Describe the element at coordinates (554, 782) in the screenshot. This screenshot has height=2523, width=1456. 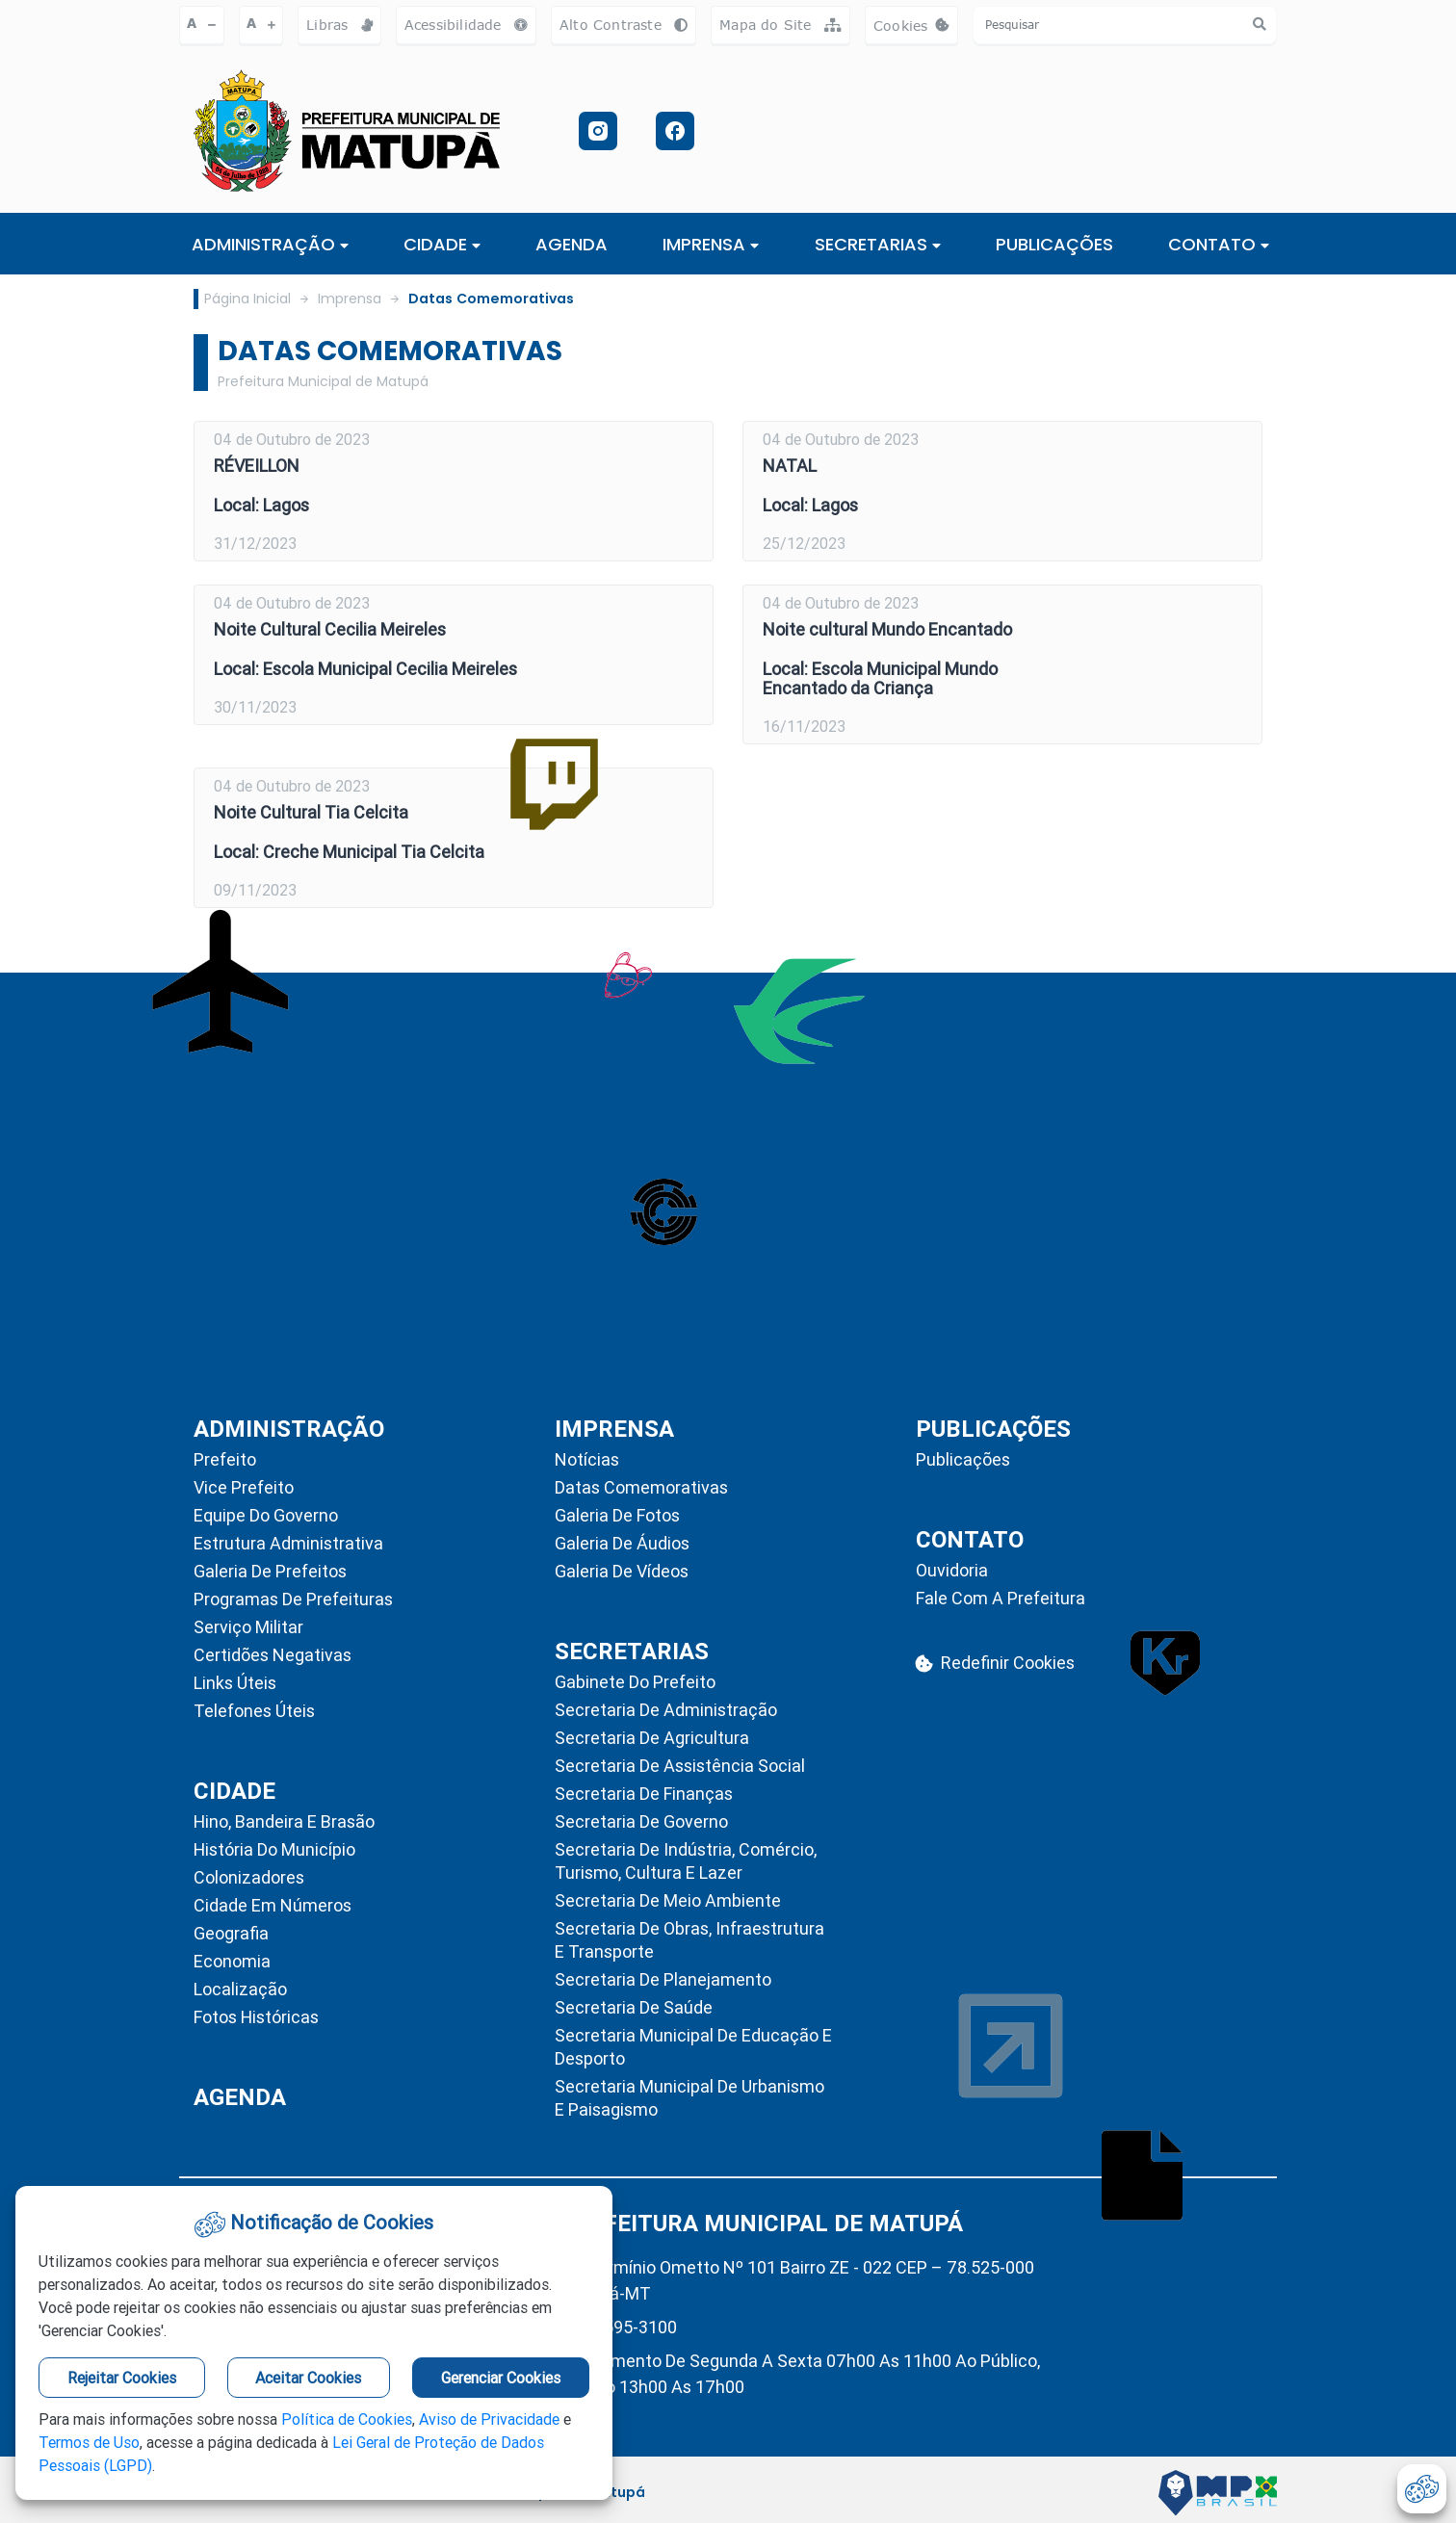
I see `open the Twitch app` at that location.